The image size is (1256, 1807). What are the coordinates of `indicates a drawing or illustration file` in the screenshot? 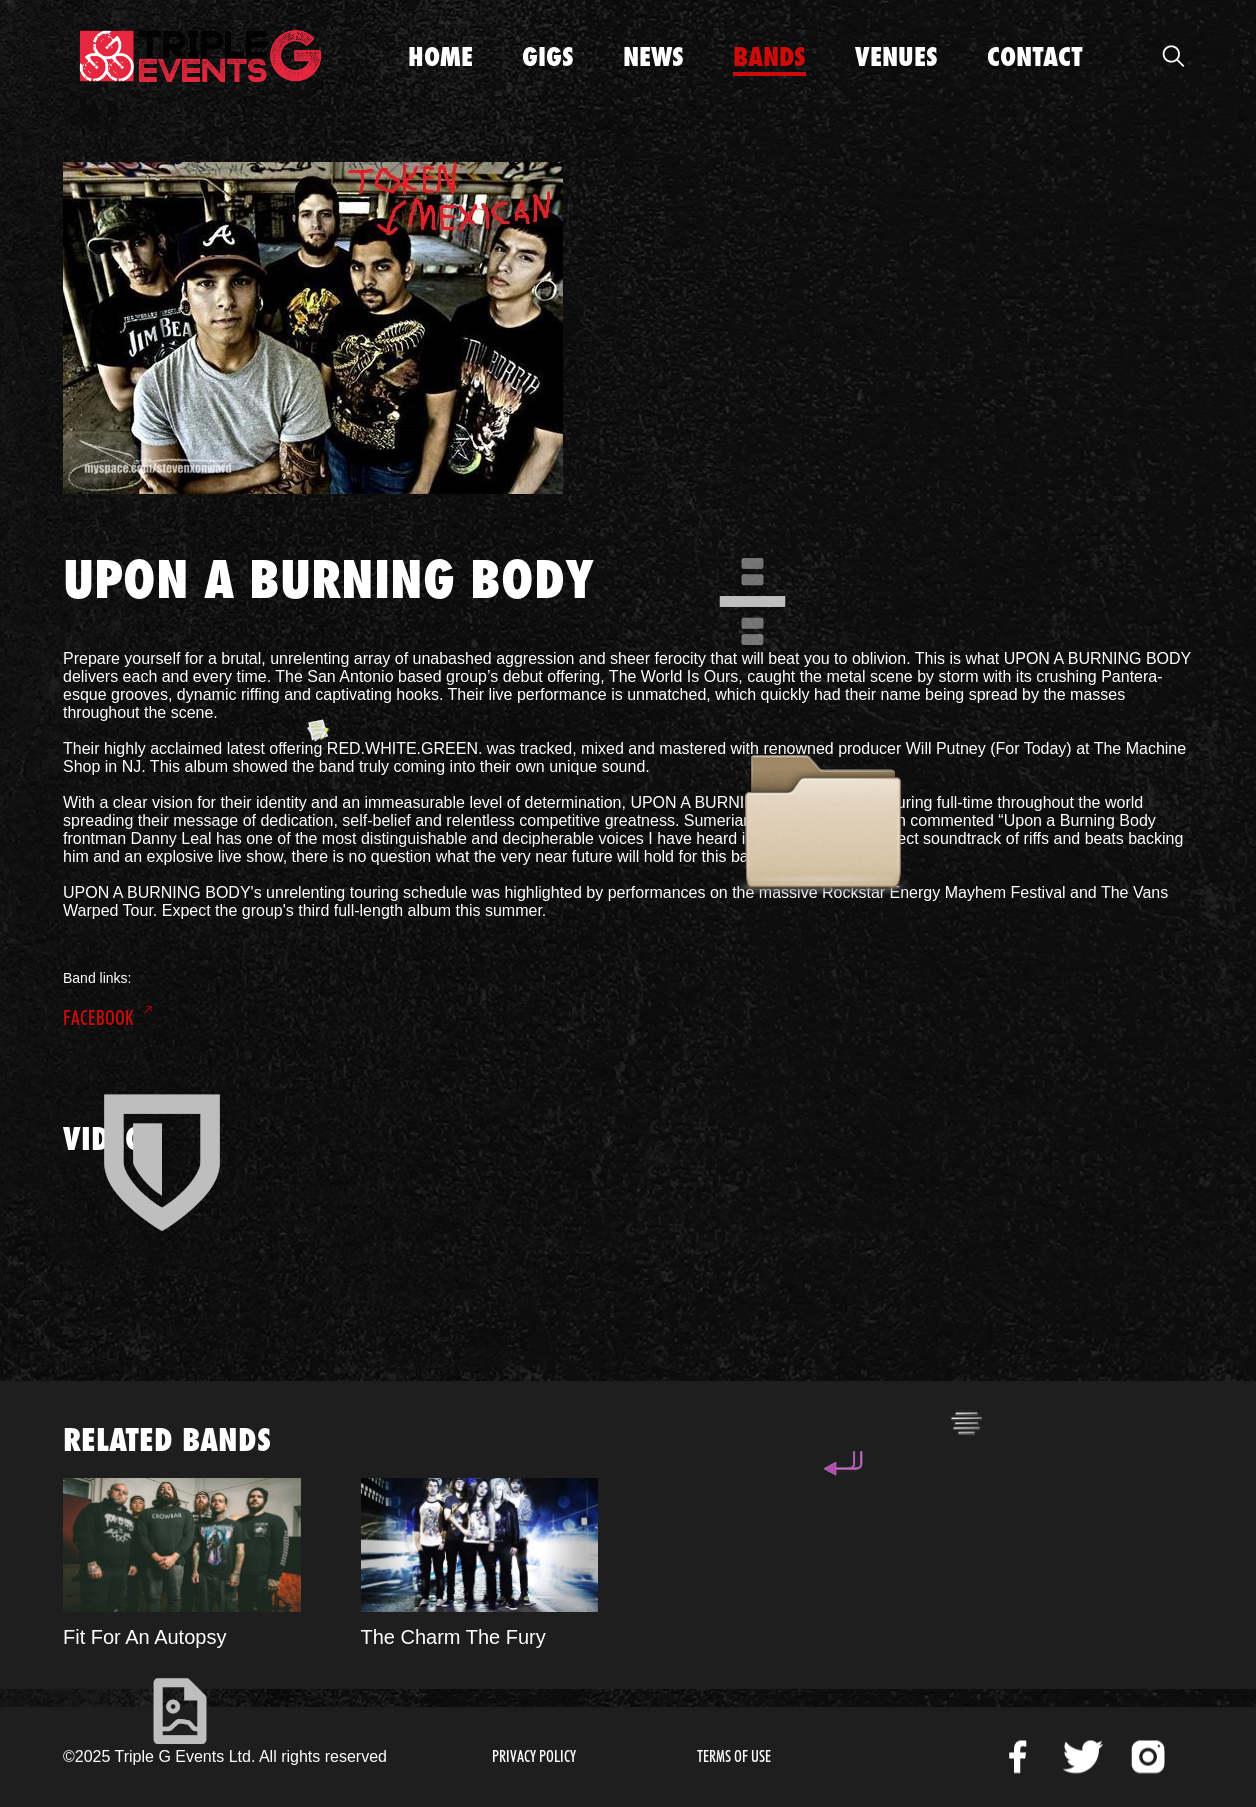 It's located at (180, 1709).